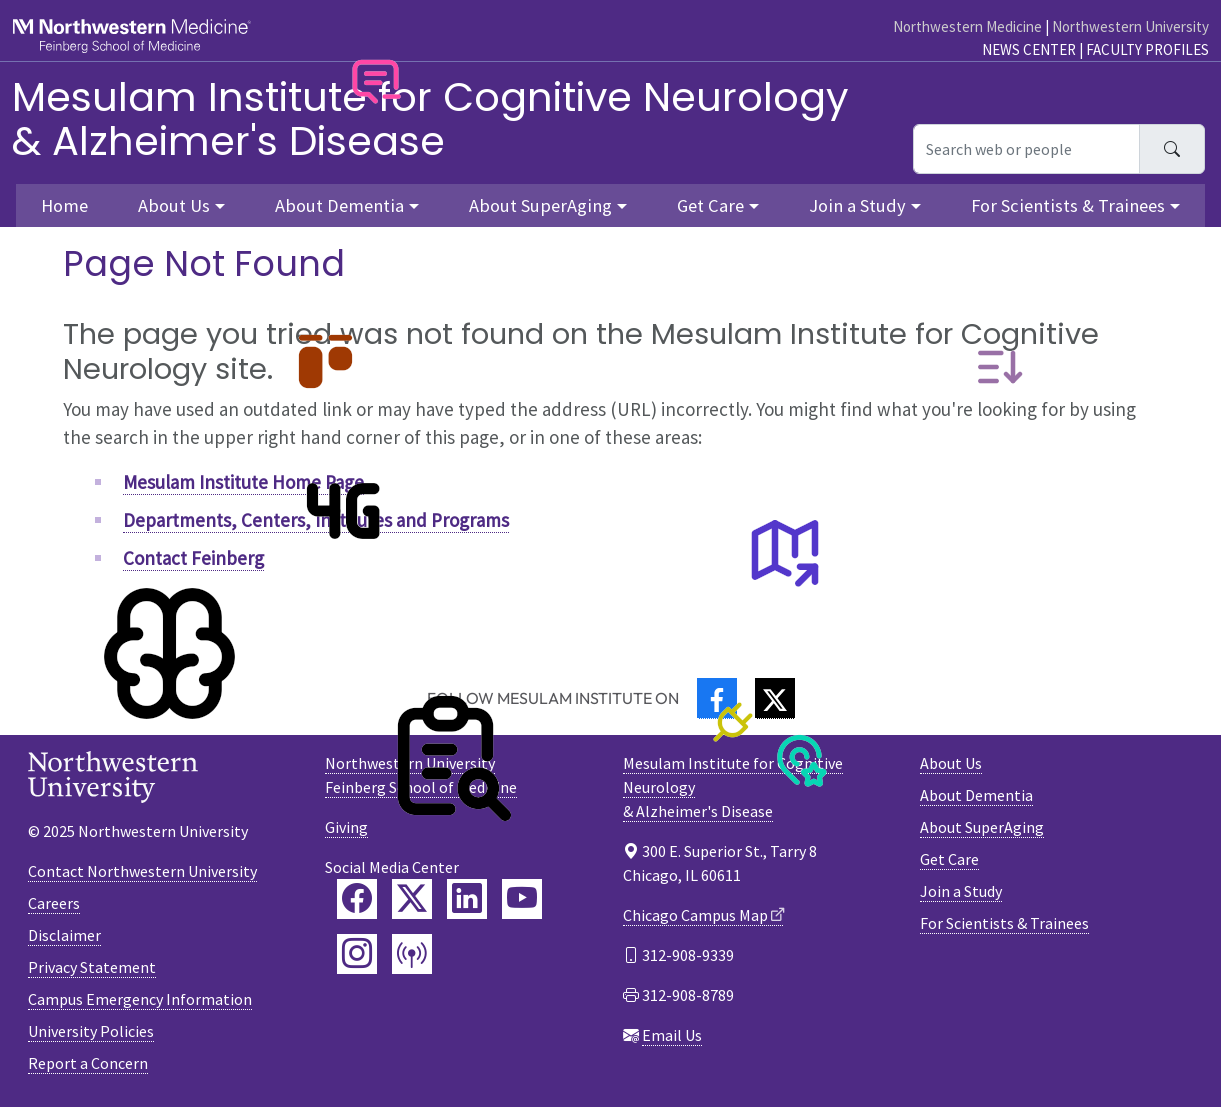 This screenshot has width=1221, height=1107. What do you see at coordinates (346, 511) in the screenshot?
I see `indicates 4G cellular network connectivity` at bounding box center [346, 511].